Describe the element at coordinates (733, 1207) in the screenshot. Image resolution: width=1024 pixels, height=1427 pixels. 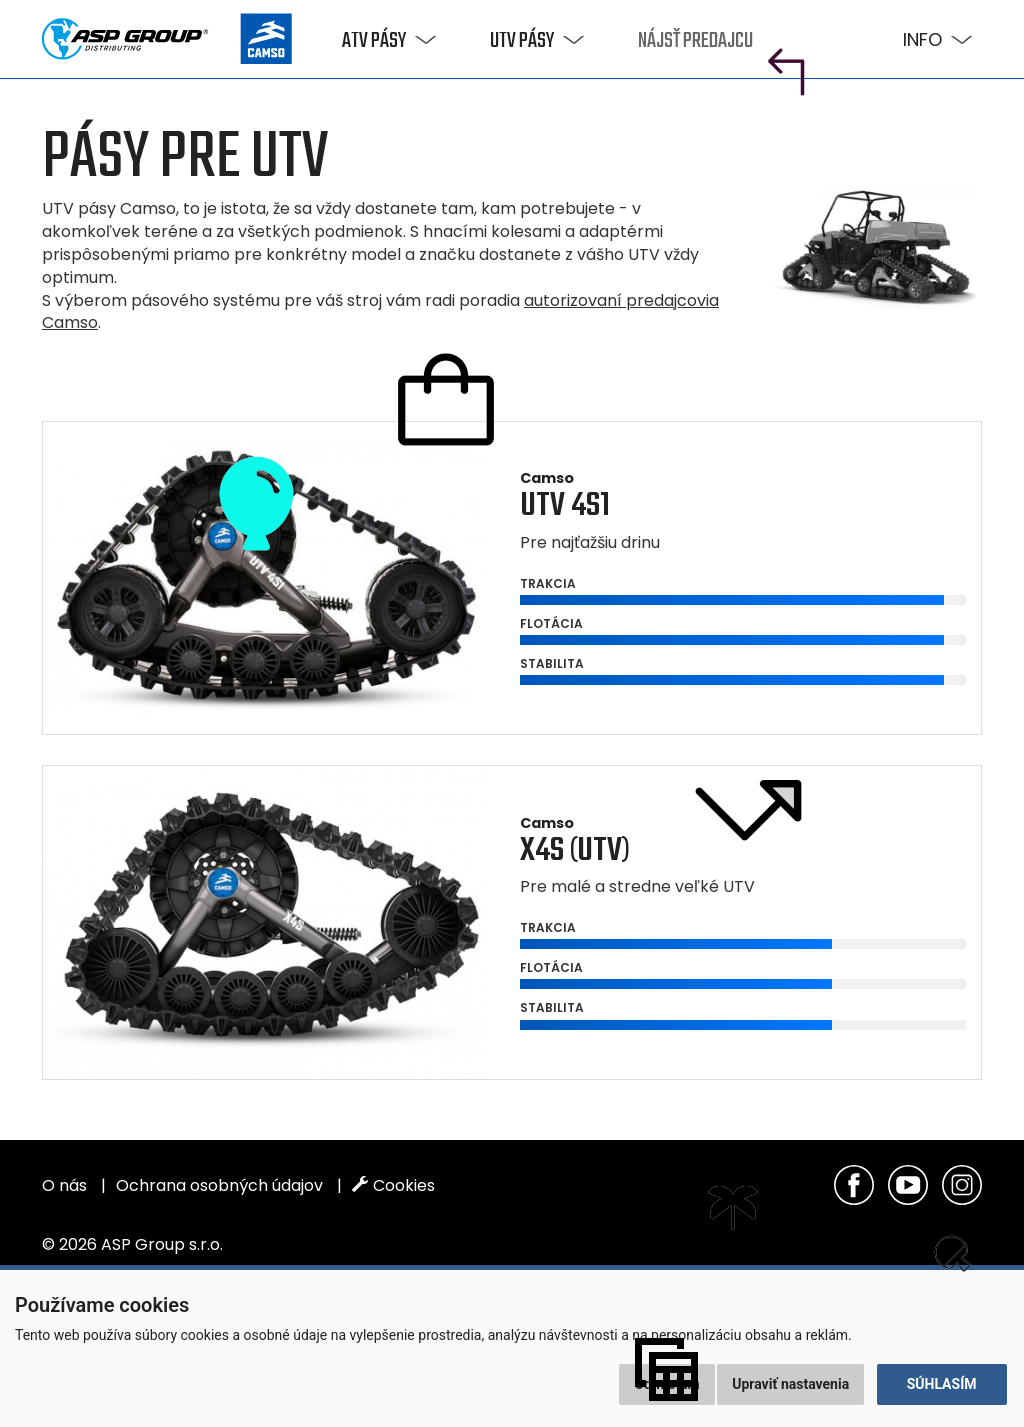
I see `indicates tropical or vacation-related content` at that location.